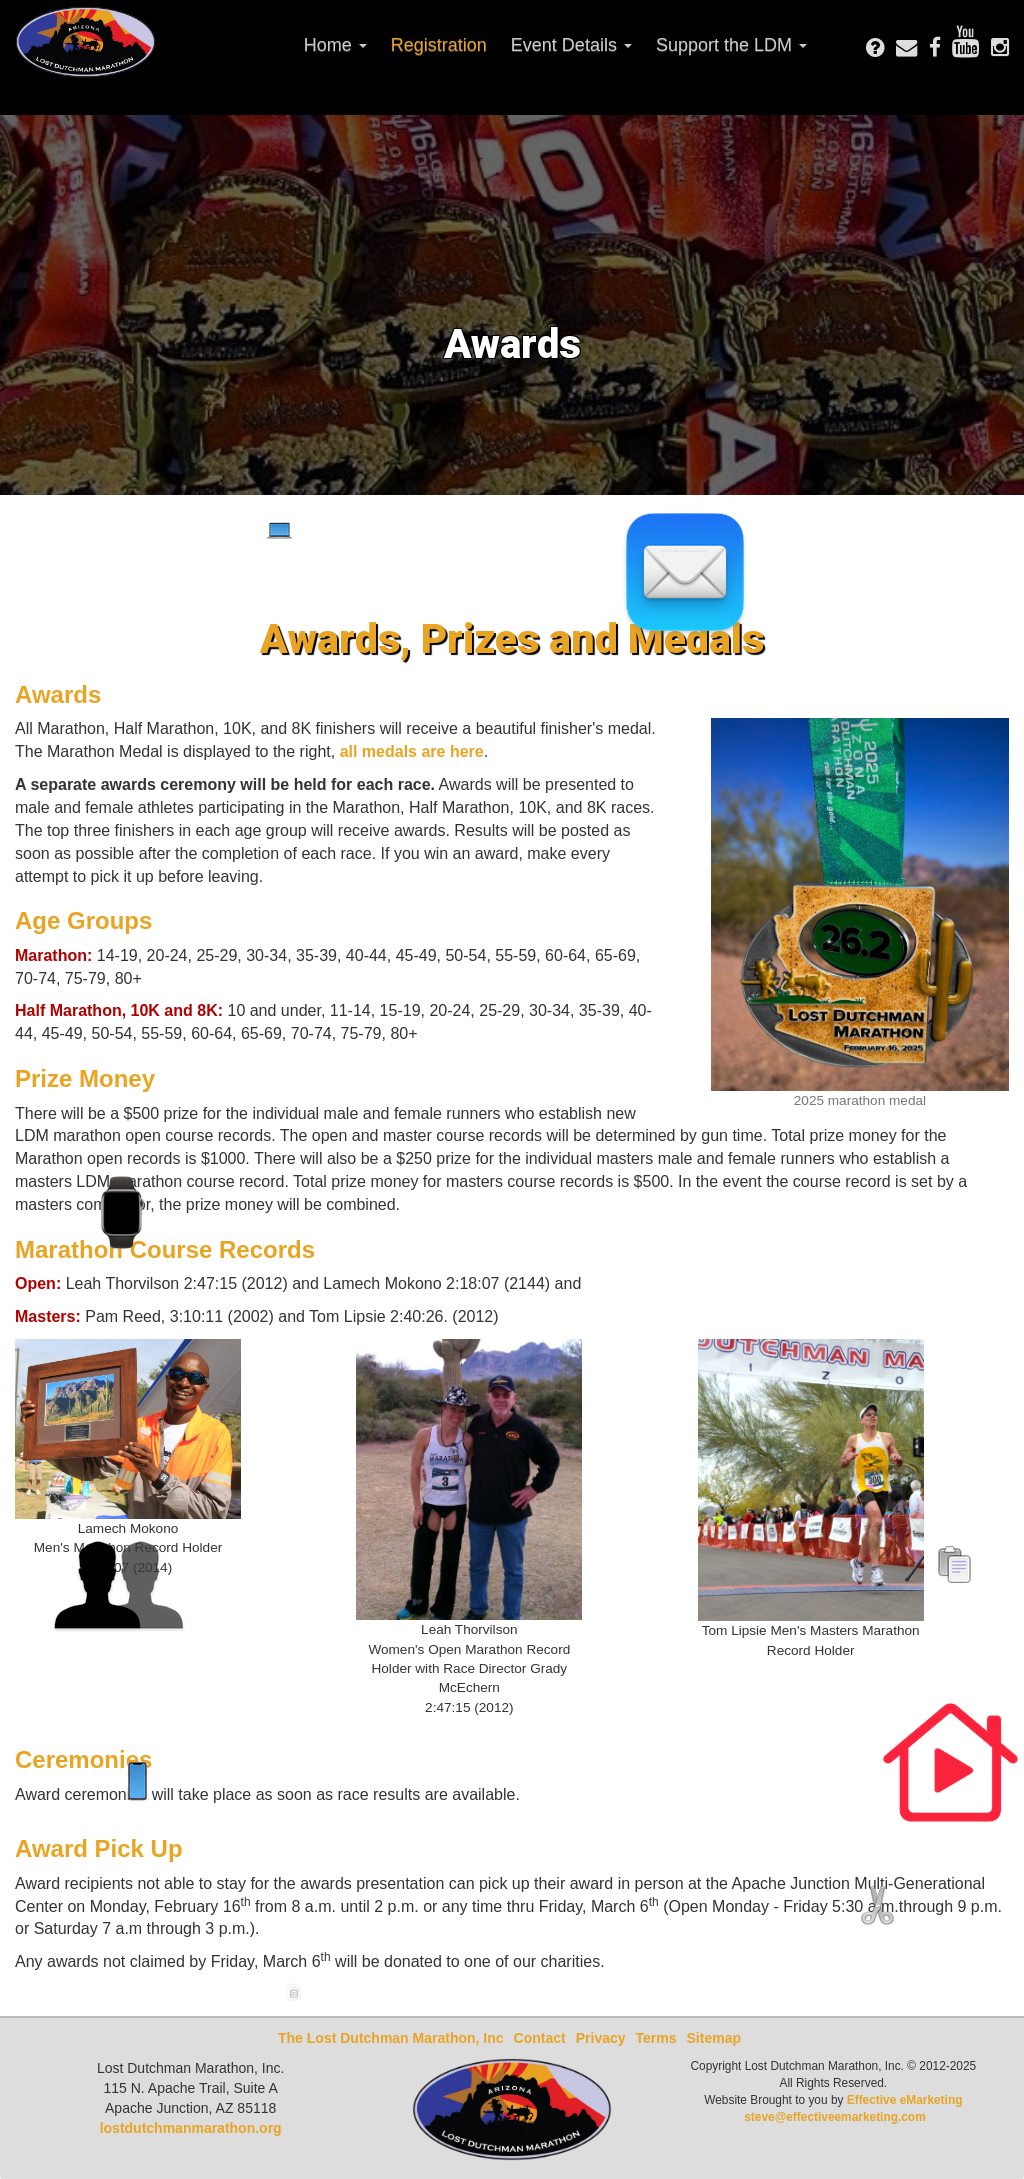 The image size is (1024, 2179). What do you see at coordinates (954, 1564) in the screenshot?
I see `paste content from clipboard` at bounding box center [954, 1564].